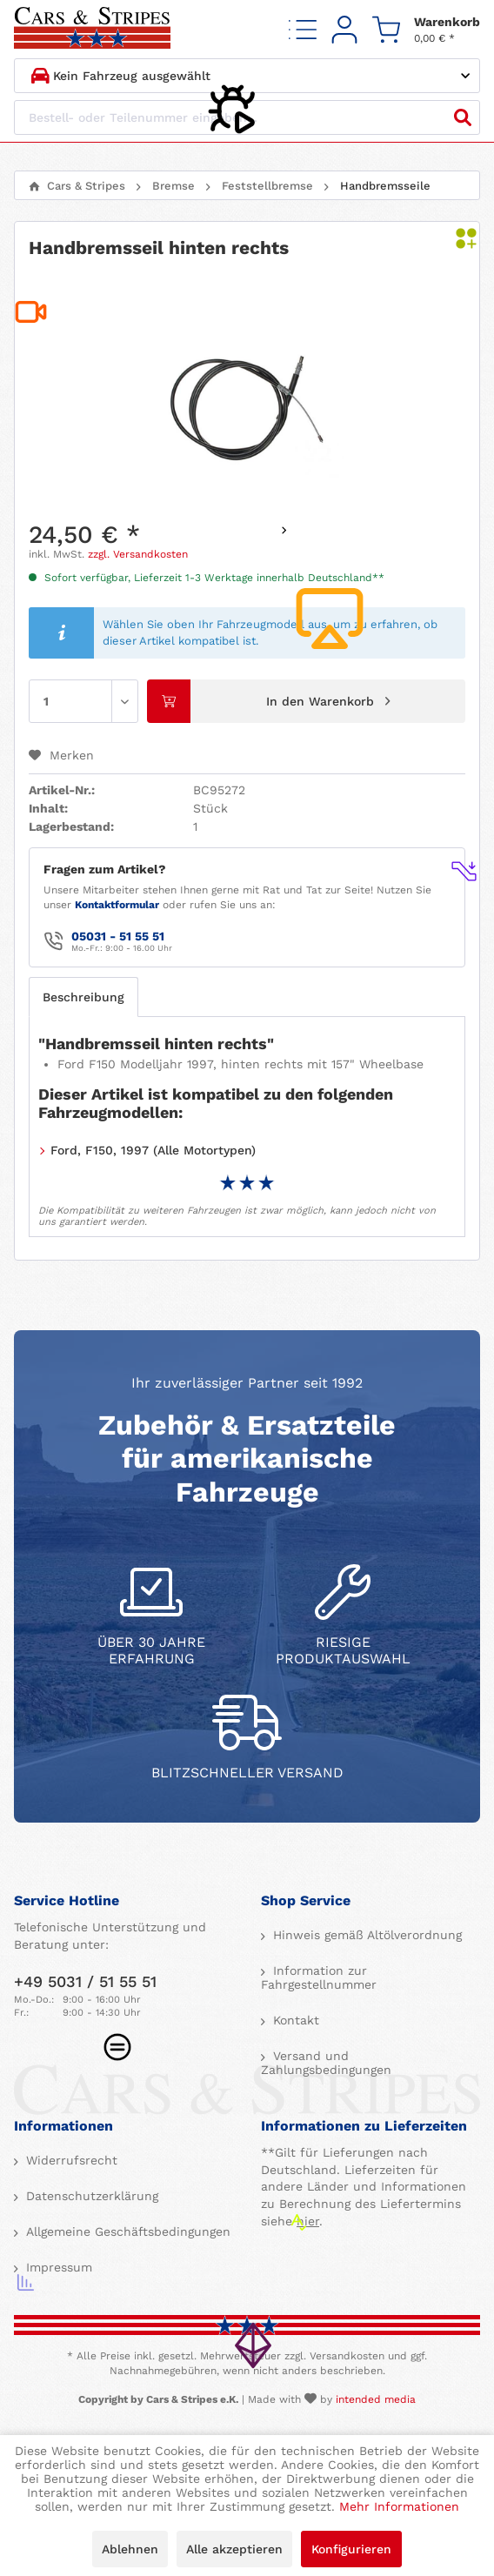 Image resolution: width=494 pixels, height=2576 pixels. I want to click on start debugging session, so click(232, 109).